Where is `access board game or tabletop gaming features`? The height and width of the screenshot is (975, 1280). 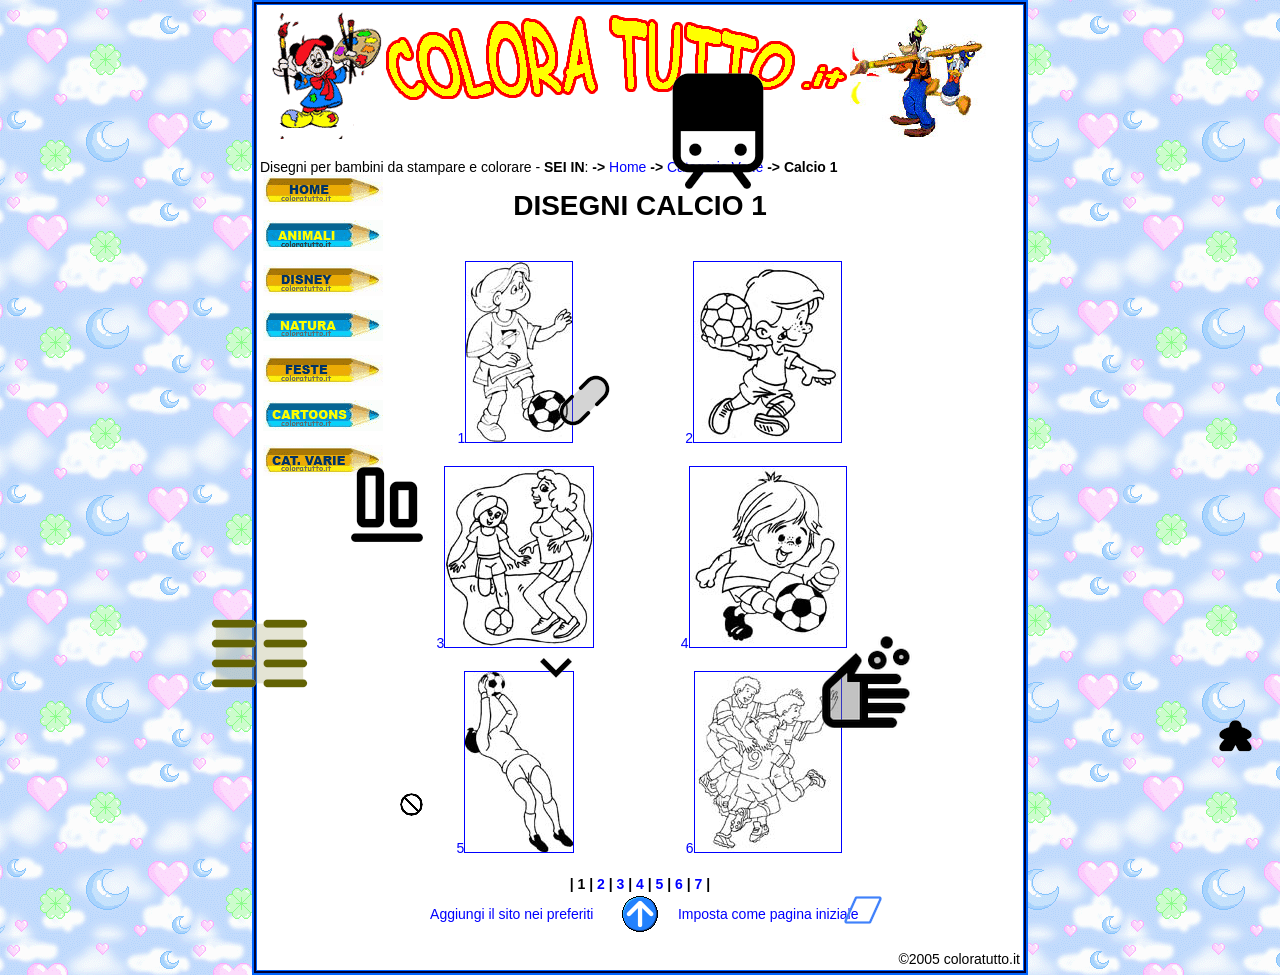 access board game or tabletop gaming features is located at coordinates (1235, 736).